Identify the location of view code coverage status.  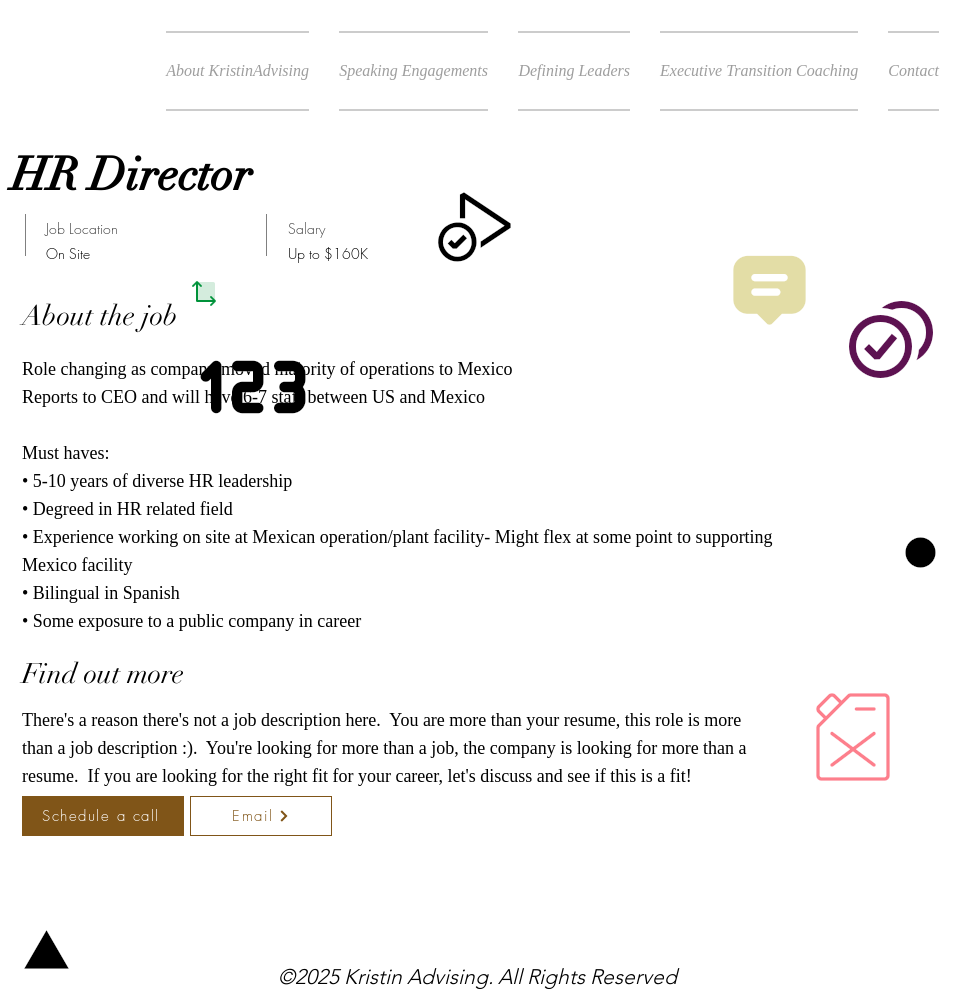
(891, 336).